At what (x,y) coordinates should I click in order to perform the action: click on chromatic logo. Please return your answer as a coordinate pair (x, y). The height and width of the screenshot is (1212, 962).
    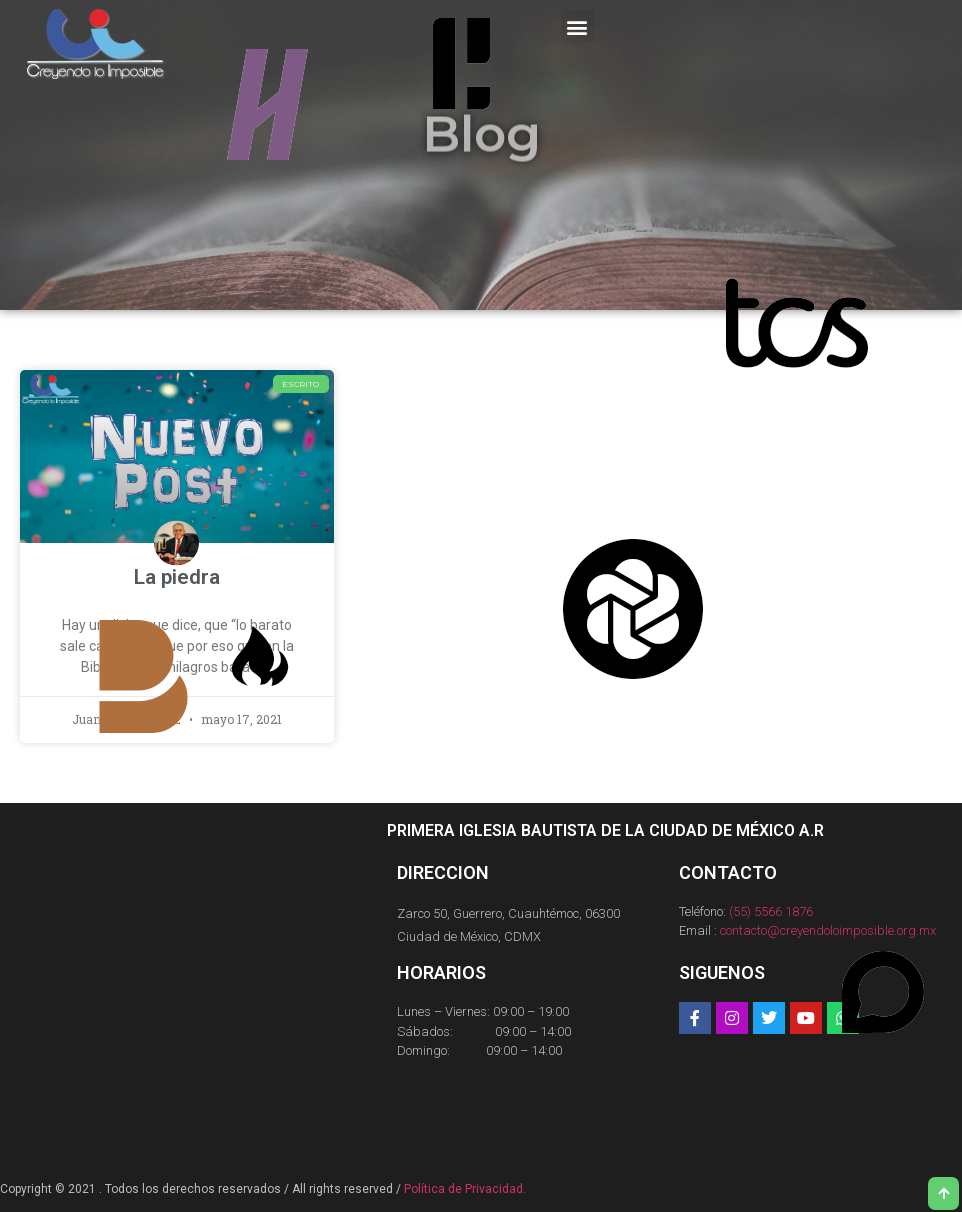
    Looking at the image, I should click on (633, 609).